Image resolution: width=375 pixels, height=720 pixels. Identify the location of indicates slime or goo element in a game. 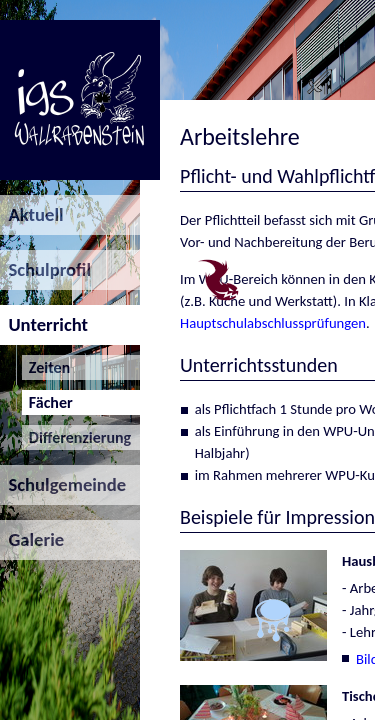
(272, 620).